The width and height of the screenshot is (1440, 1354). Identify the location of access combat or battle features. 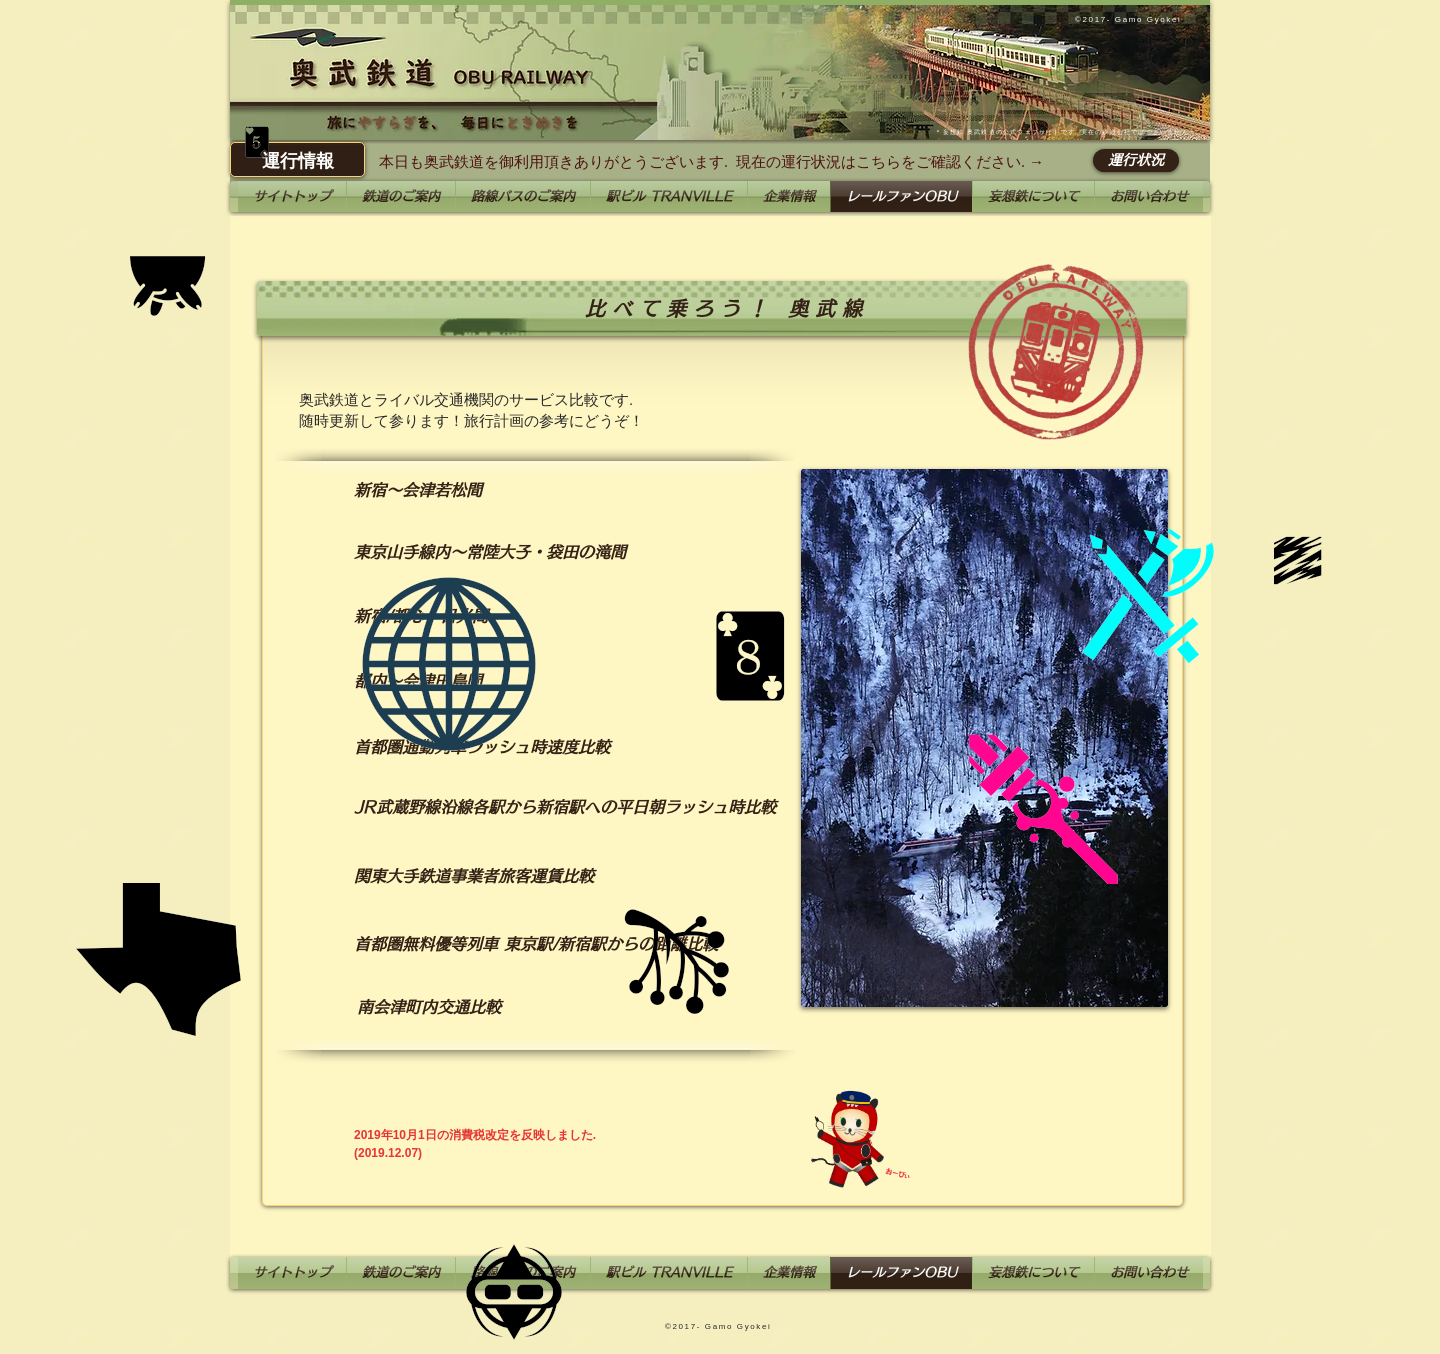
(1148, 596).